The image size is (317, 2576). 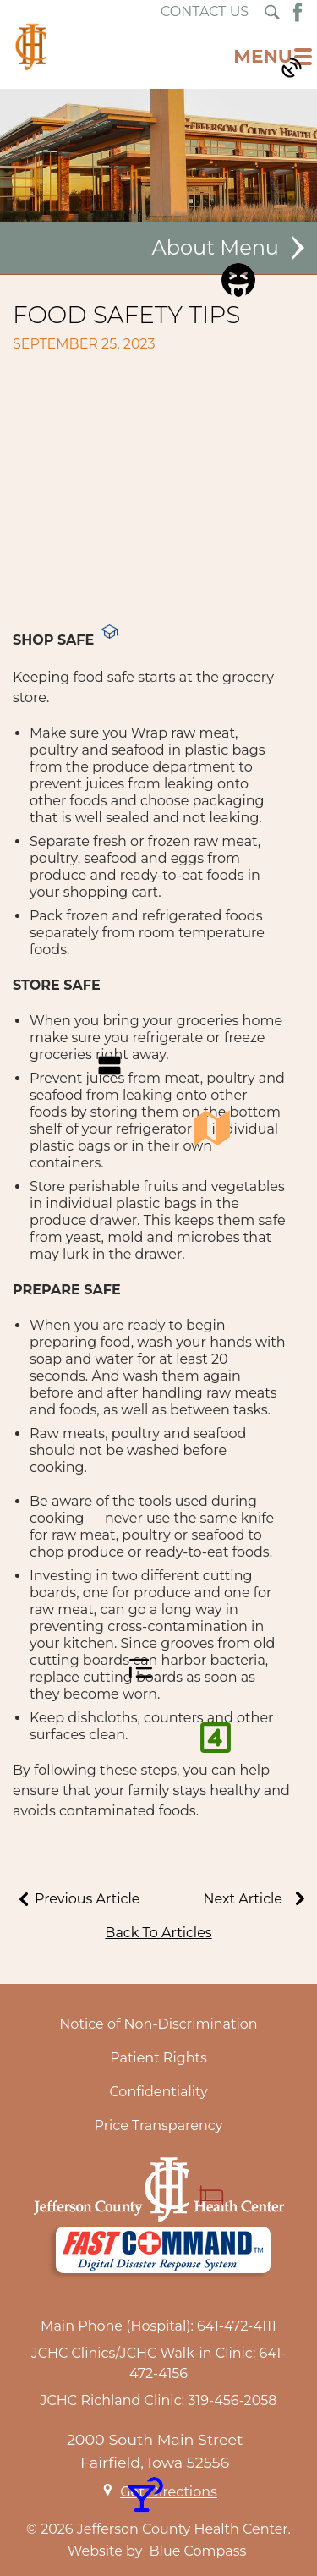 I want to click on react with a laughing face emoji, so click(x=238, y=280).